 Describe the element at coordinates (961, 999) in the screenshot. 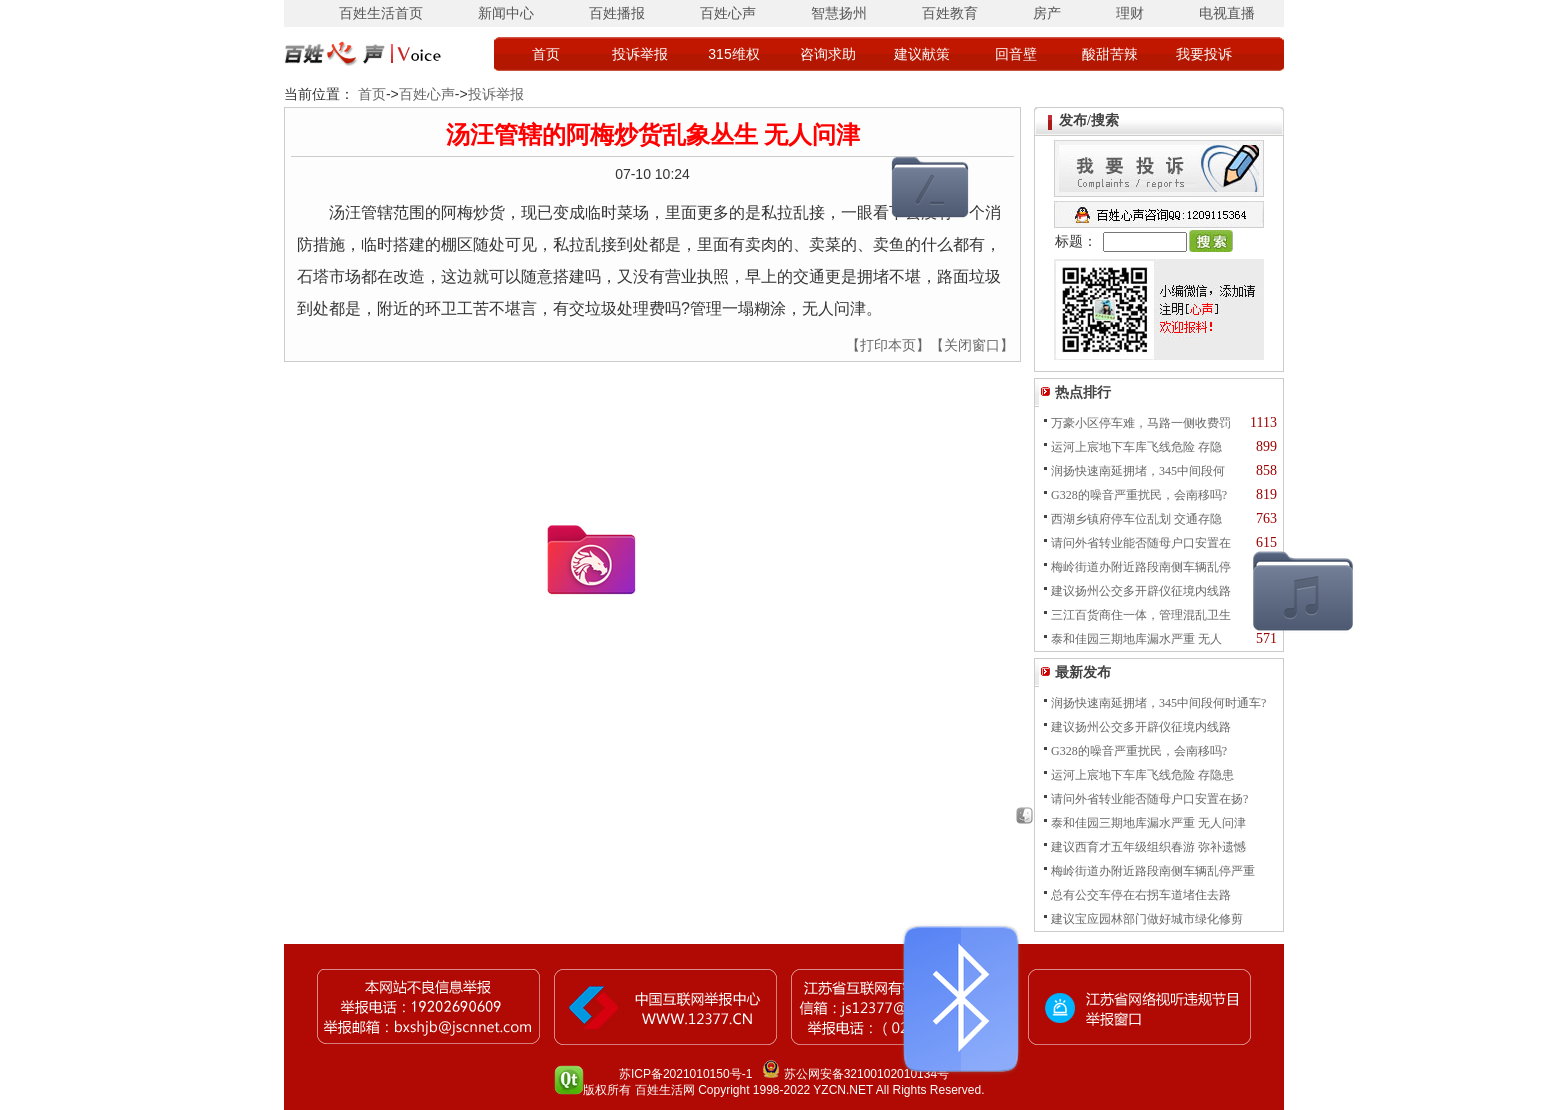

I see `access bluetooth settings` at that location.